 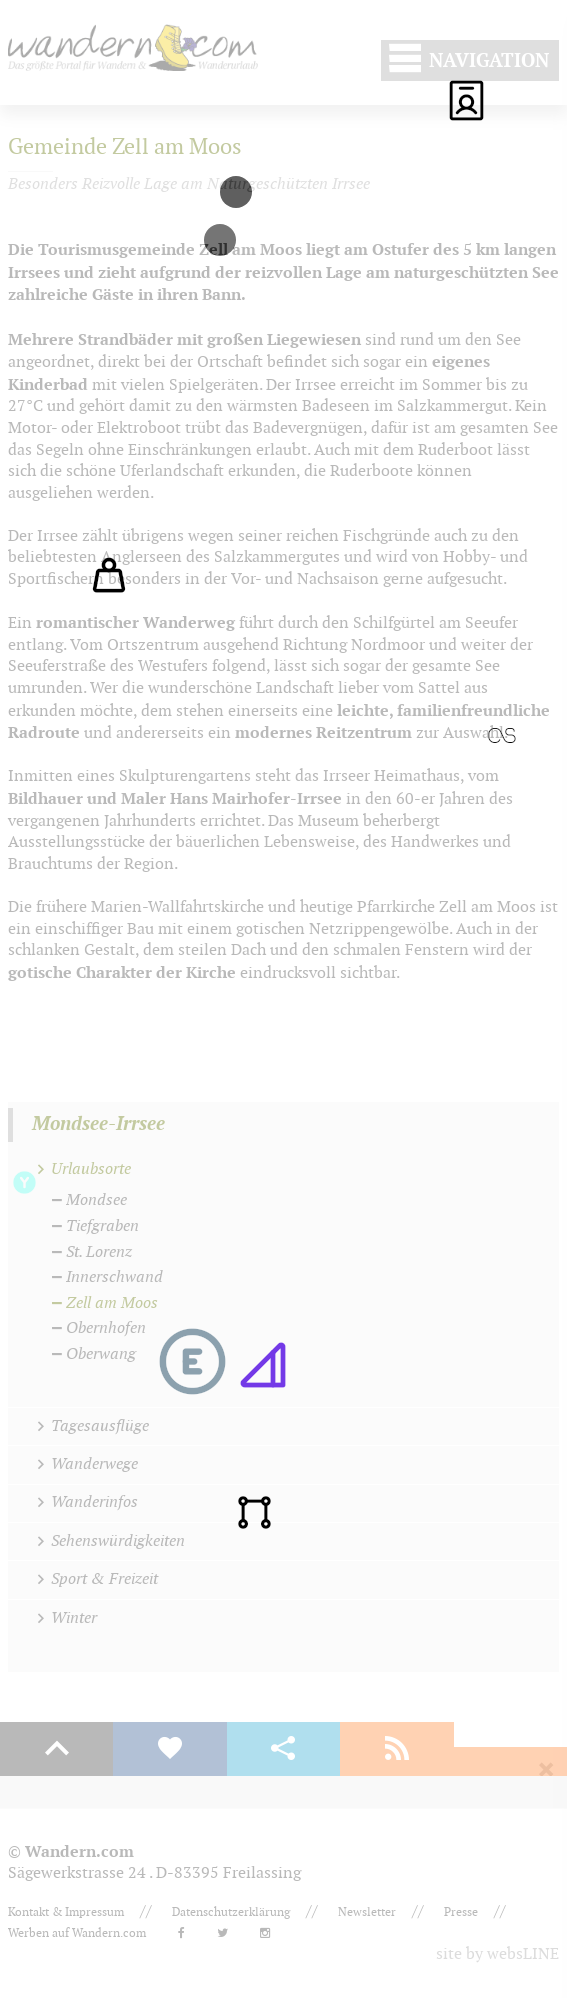 I want to click on indicates strong cellular signal strength, so click(x=263, y=1365).